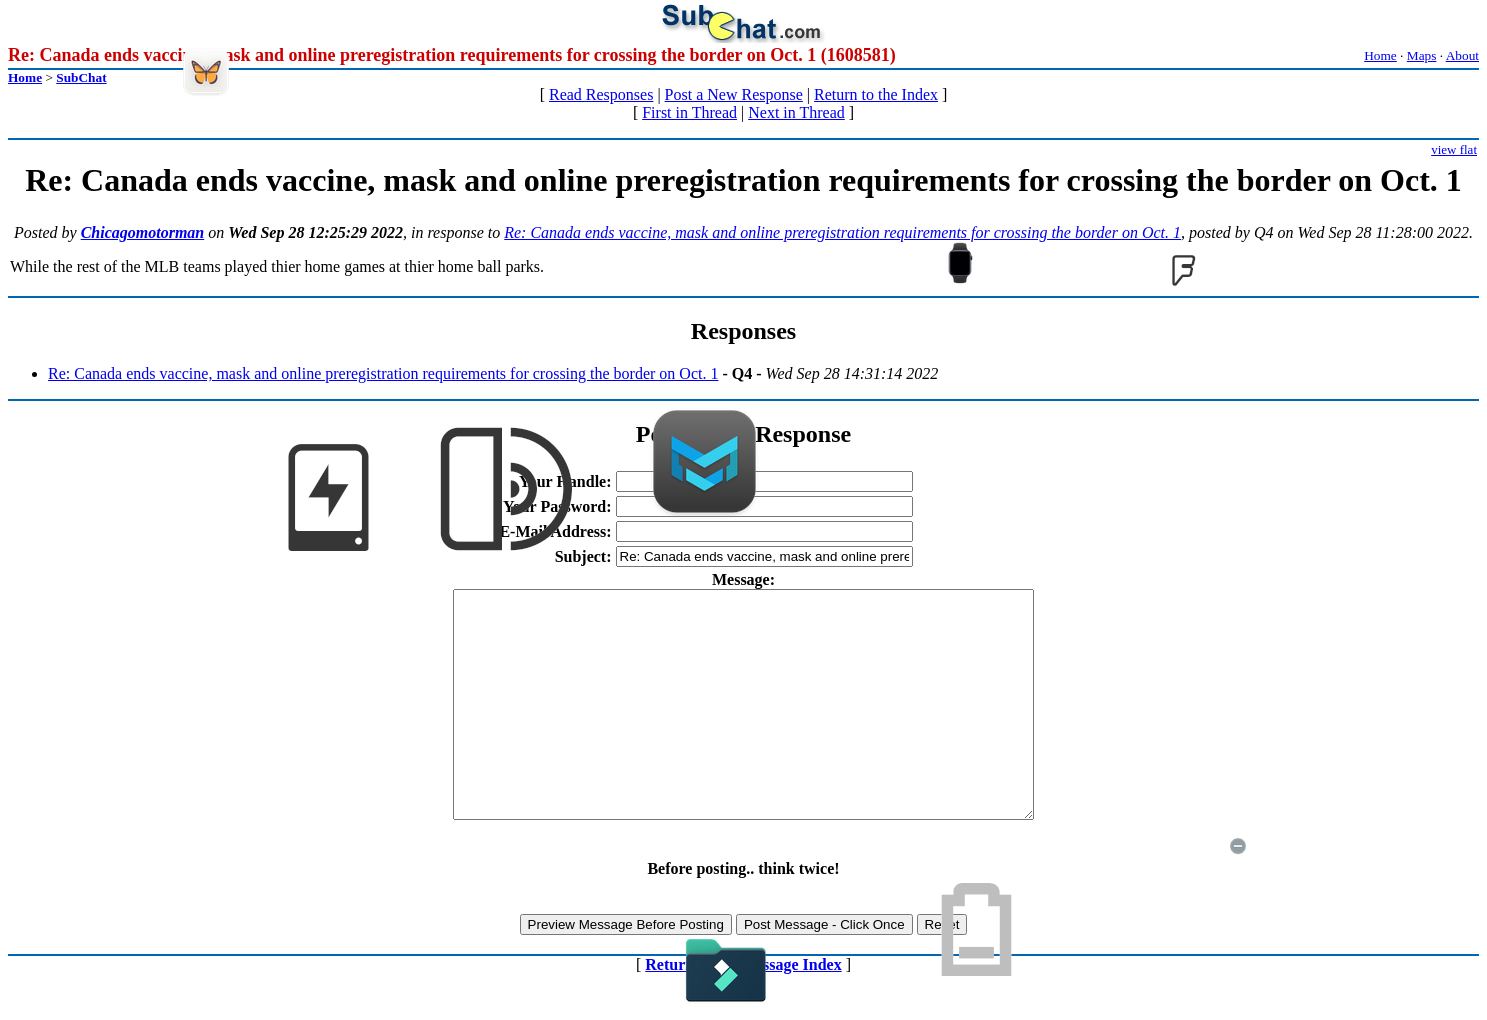  Describe the element at coordinates (960, 263) in the screenshot. I see `apple watch series 6 device icon` at that location.